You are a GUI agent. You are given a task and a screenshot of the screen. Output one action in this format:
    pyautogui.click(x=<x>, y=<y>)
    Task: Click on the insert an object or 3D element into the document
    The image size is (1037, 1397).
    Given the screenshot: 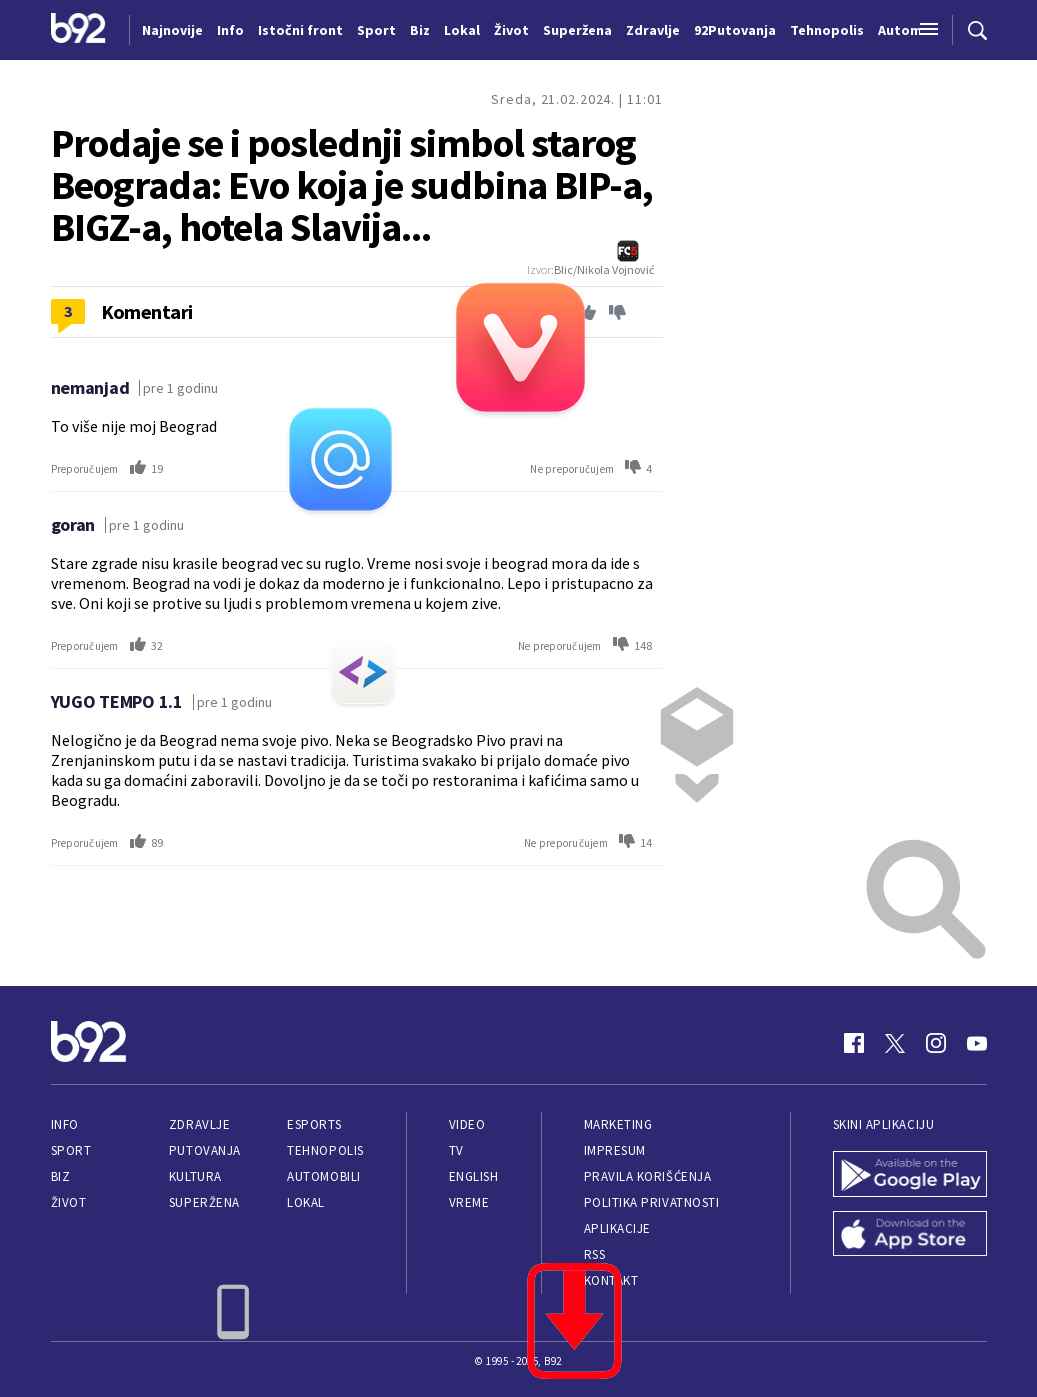 What is the action you would take?
    pyautogui.click(x=697, y=745)
    